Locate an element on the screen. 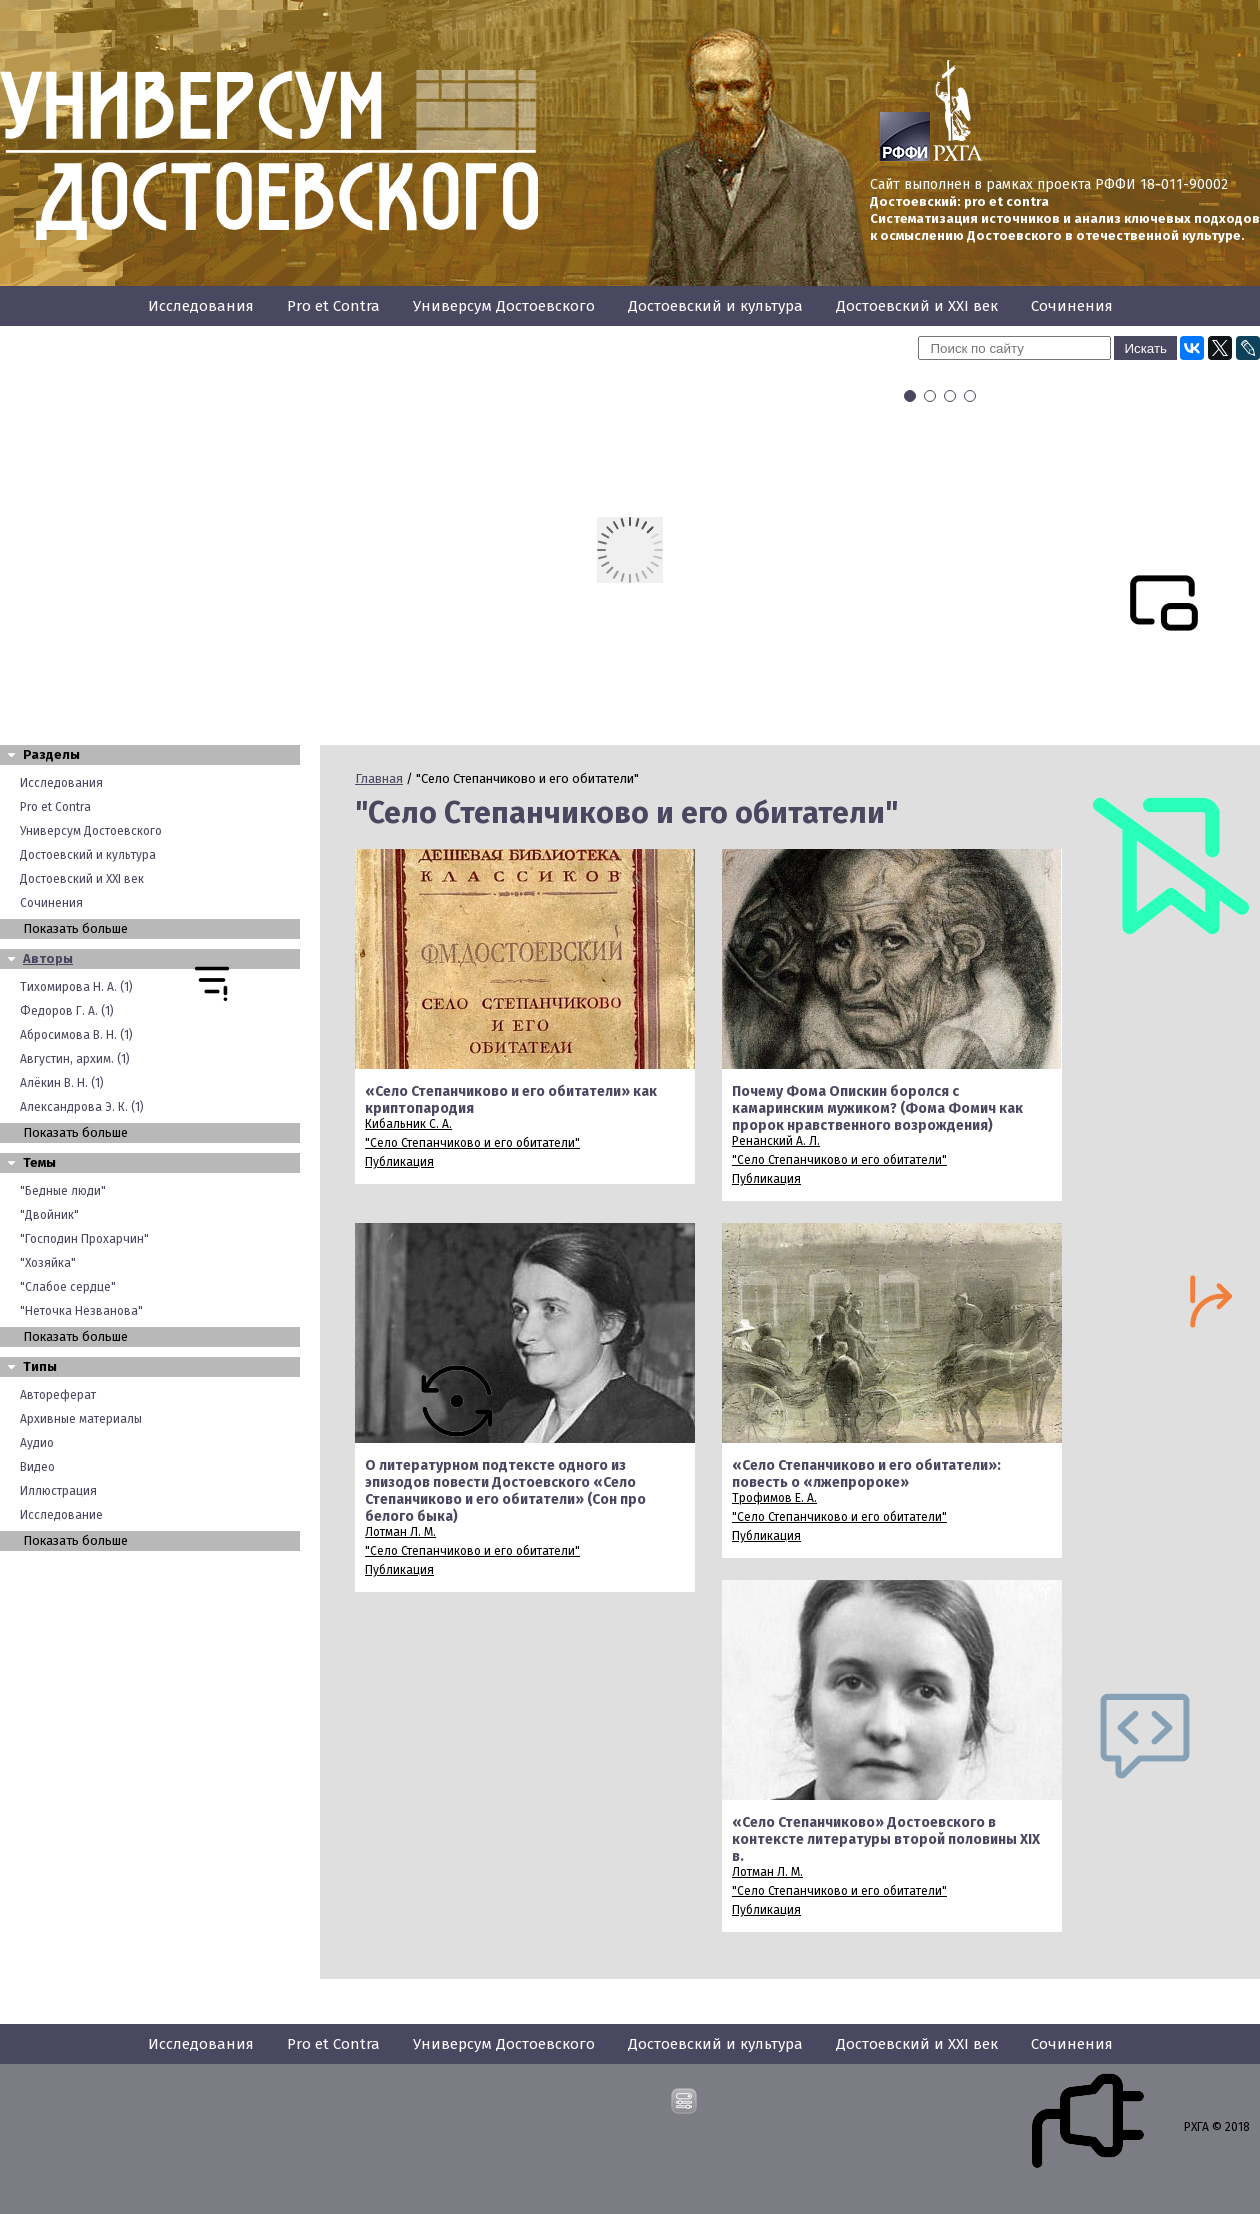  open interface design application is located at coordinates (684, 2101).